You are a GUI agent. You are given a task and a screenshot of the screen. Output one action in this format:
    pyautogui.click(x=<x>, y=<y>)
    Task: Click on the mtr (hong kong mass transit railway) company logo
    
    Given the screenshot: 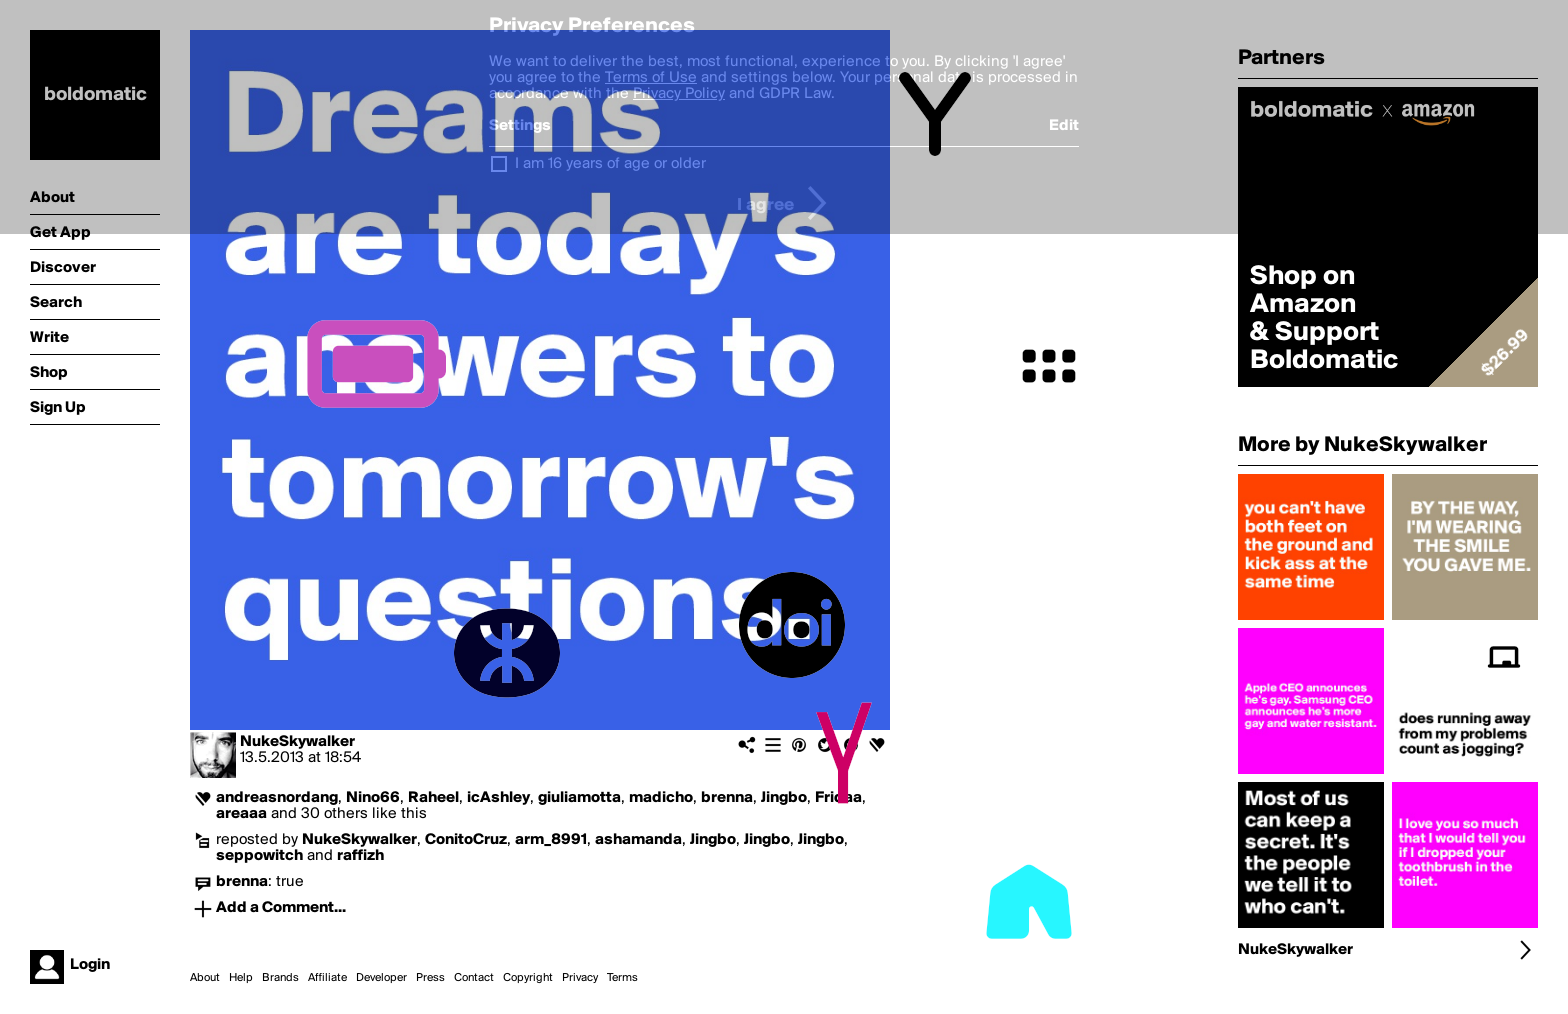 What is the action you would take?
    pyautogui.click(x=507, y=653)
    